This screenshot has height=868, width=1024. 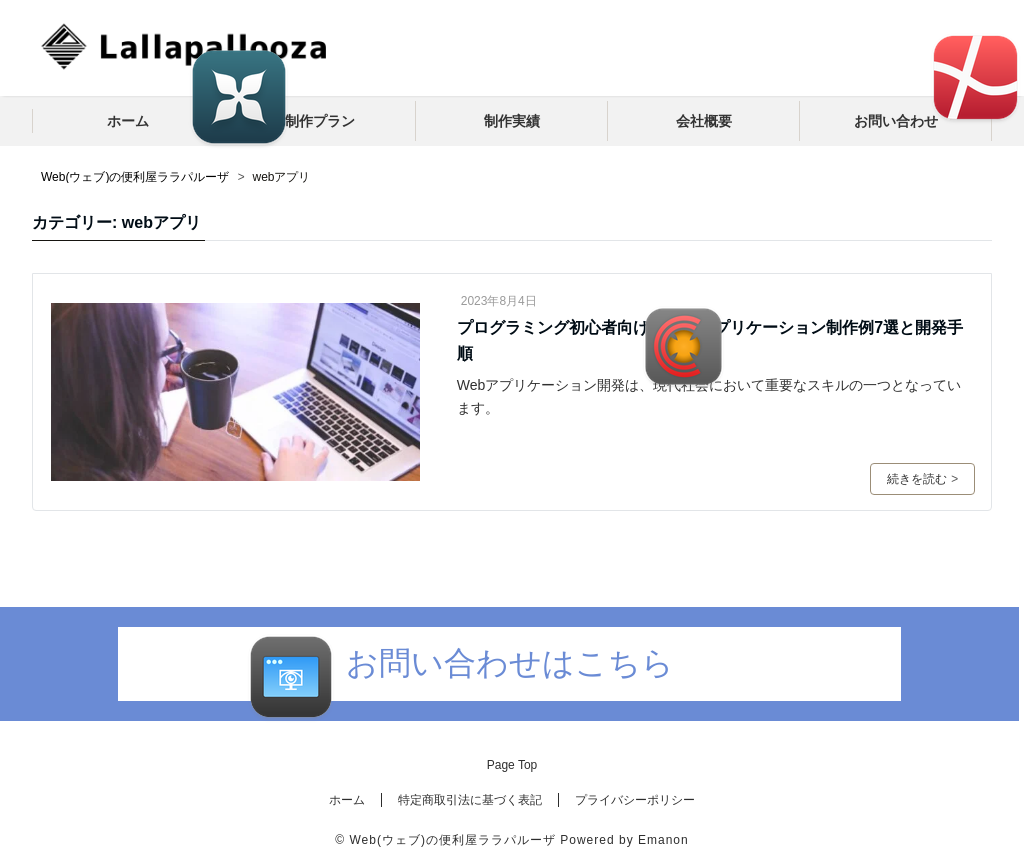 What do you see at coordinates (683, 346) in the screenshot?
I see `launch OpenRA Command & Conquer game` at bounding box center [683, 346].